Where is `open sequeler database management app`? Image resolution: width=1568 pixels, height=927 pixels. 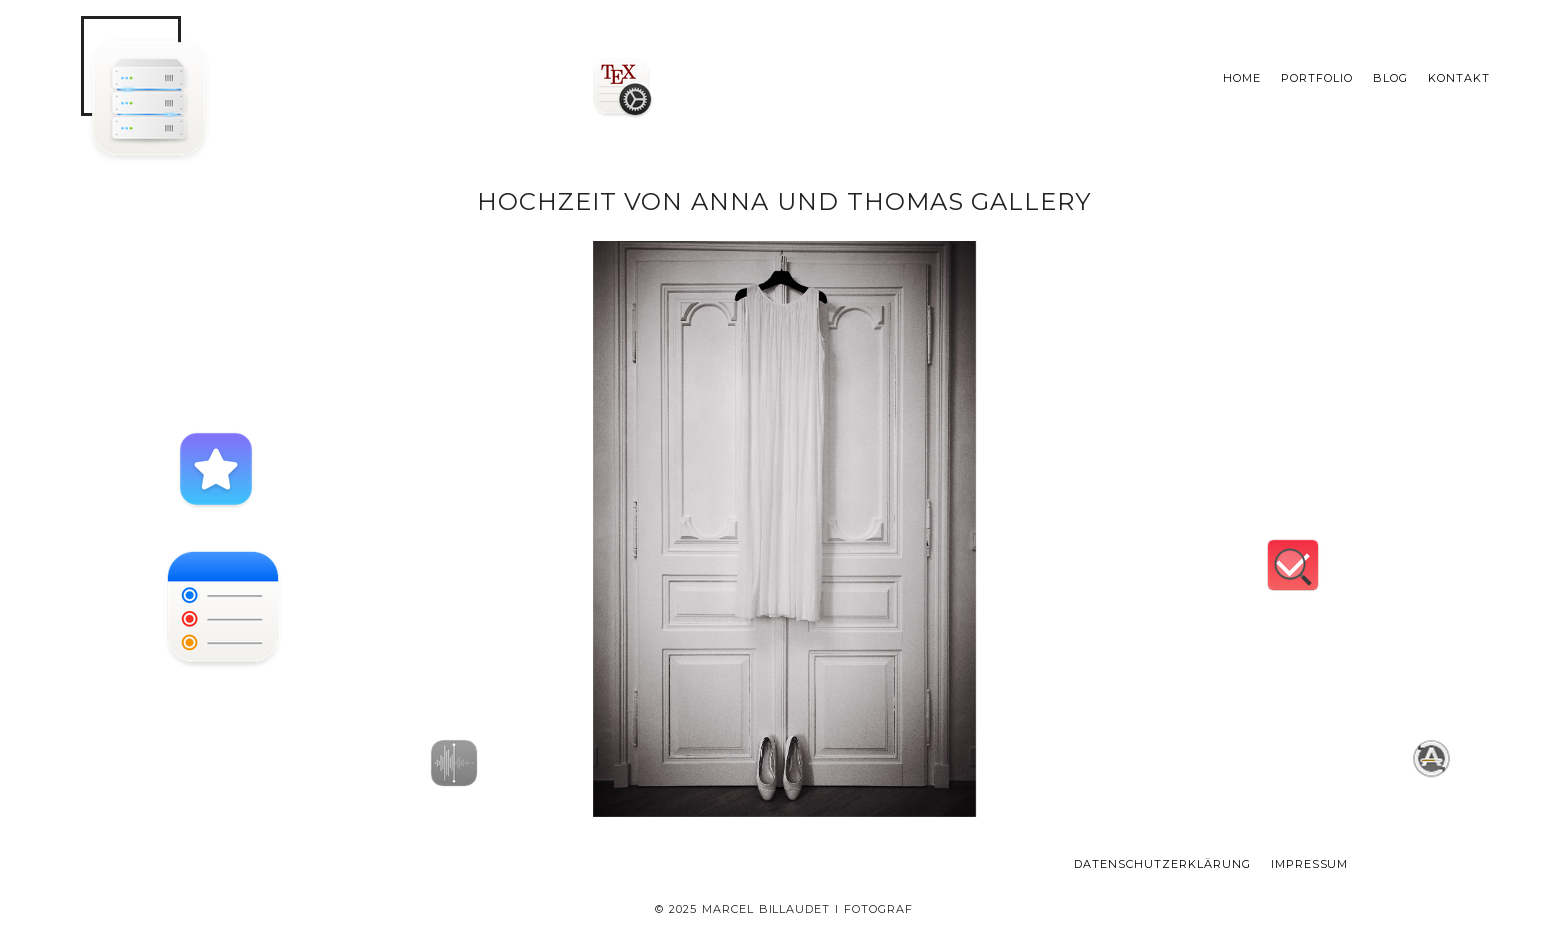 open sequeler database management app is located at coordinates (149, 99).